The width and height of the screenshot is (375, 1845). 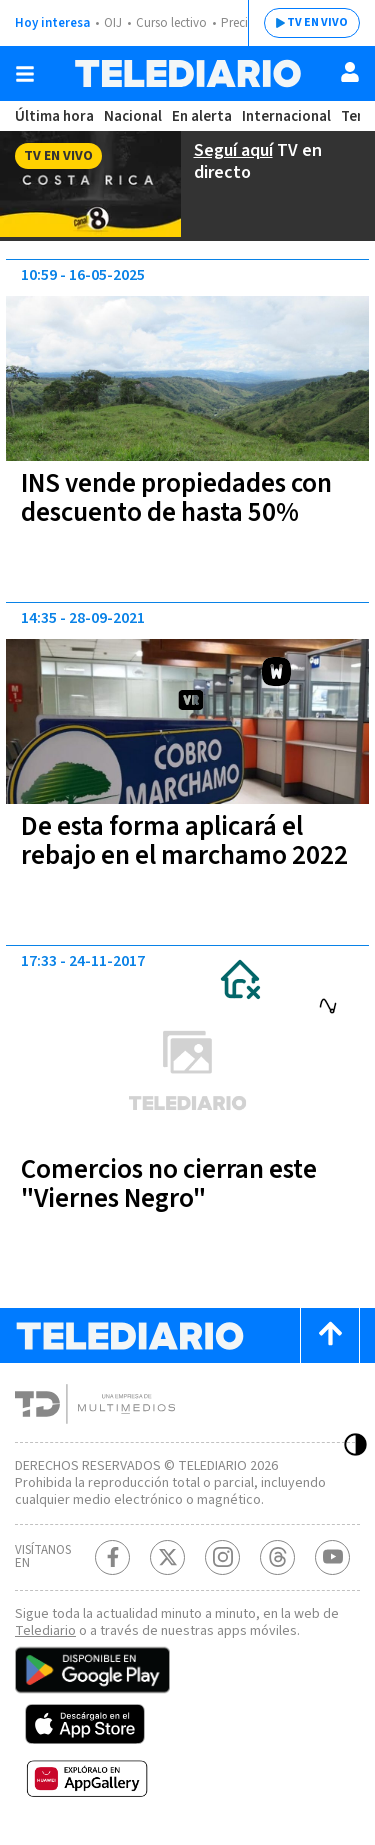 What do you see at coordinates (328, 1006) in the screenshot?
I see `find the minimum value in a dataset` at bounding box center [328, 1006].